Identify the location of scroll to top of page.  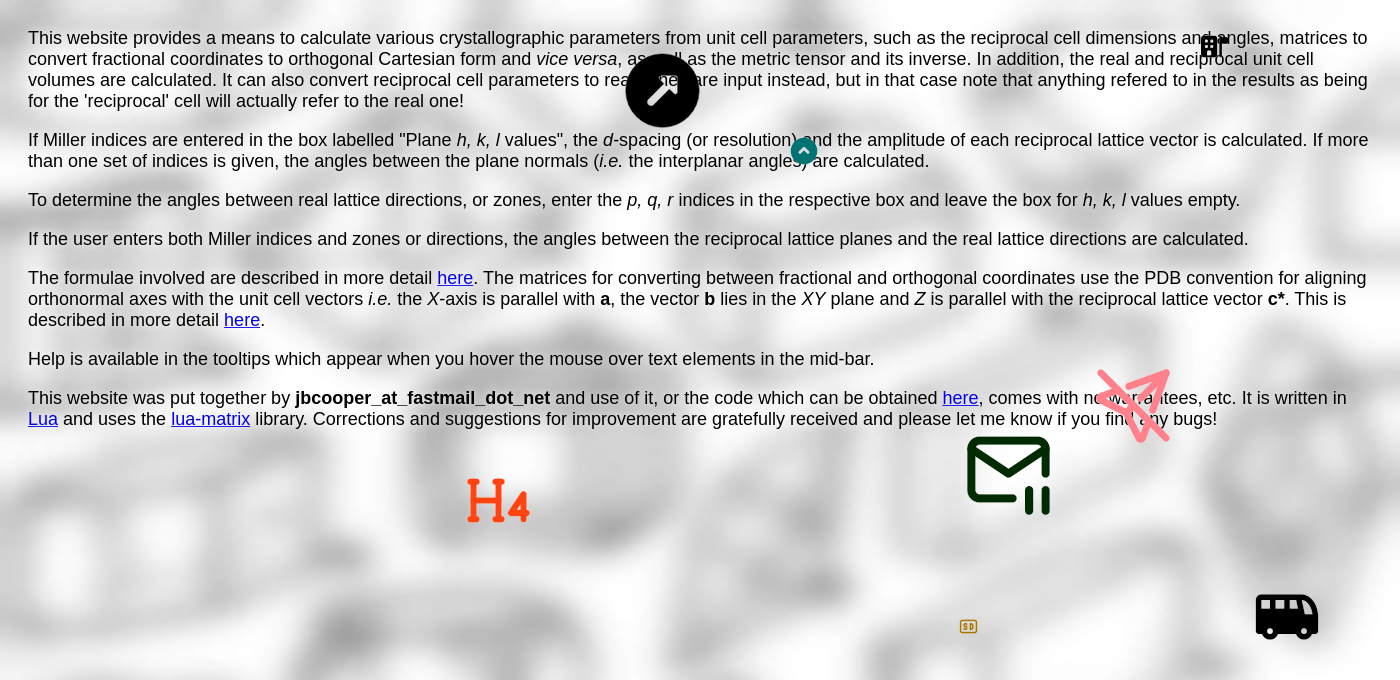
(804, 151).